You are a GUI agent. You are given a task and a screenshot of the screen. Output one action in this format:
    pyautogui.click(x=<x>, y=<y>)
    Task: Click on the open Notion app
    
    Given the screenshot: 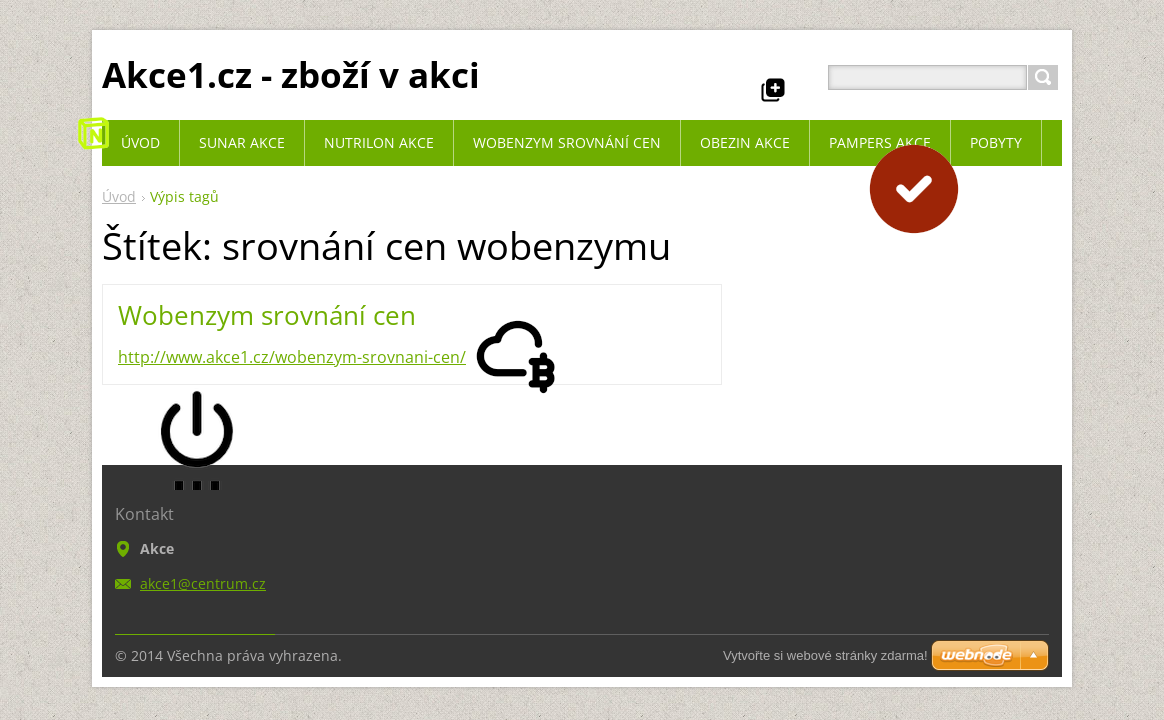 What is the action you would take?
    pyautogui.click(x=93, y=132)
    